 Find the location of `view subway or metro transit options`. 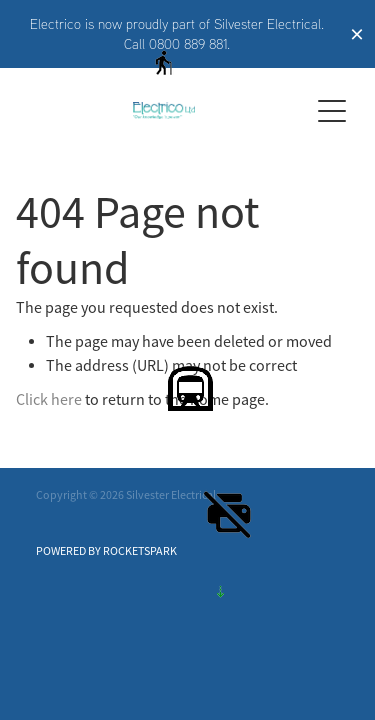

view subway or metro transit options is located at coordinates (190, 388).